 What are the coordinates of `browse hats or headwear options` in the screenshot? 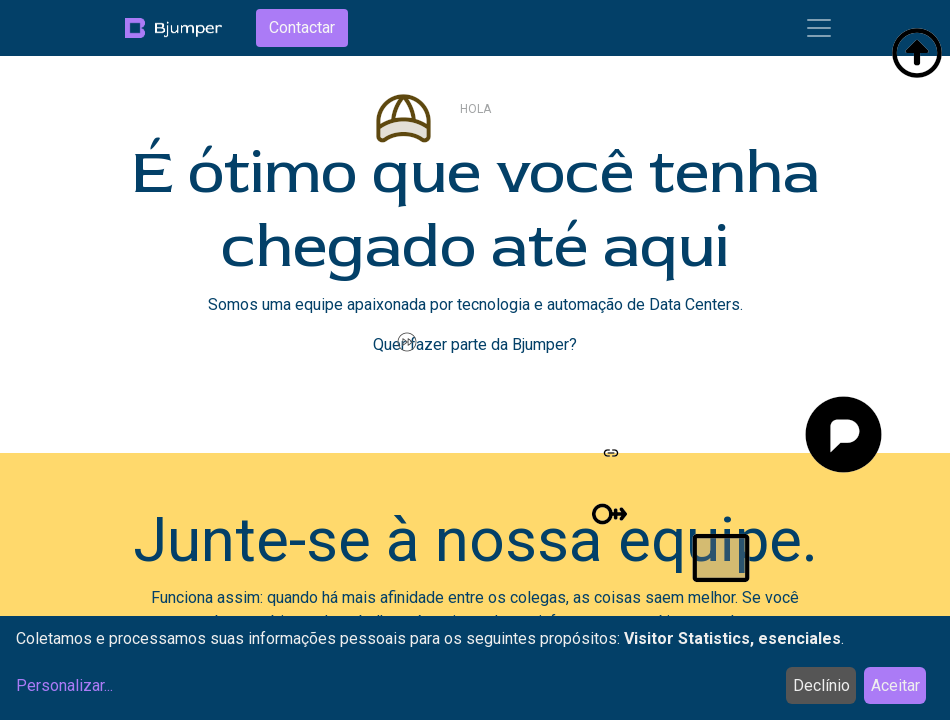 It's located at (403, 121).